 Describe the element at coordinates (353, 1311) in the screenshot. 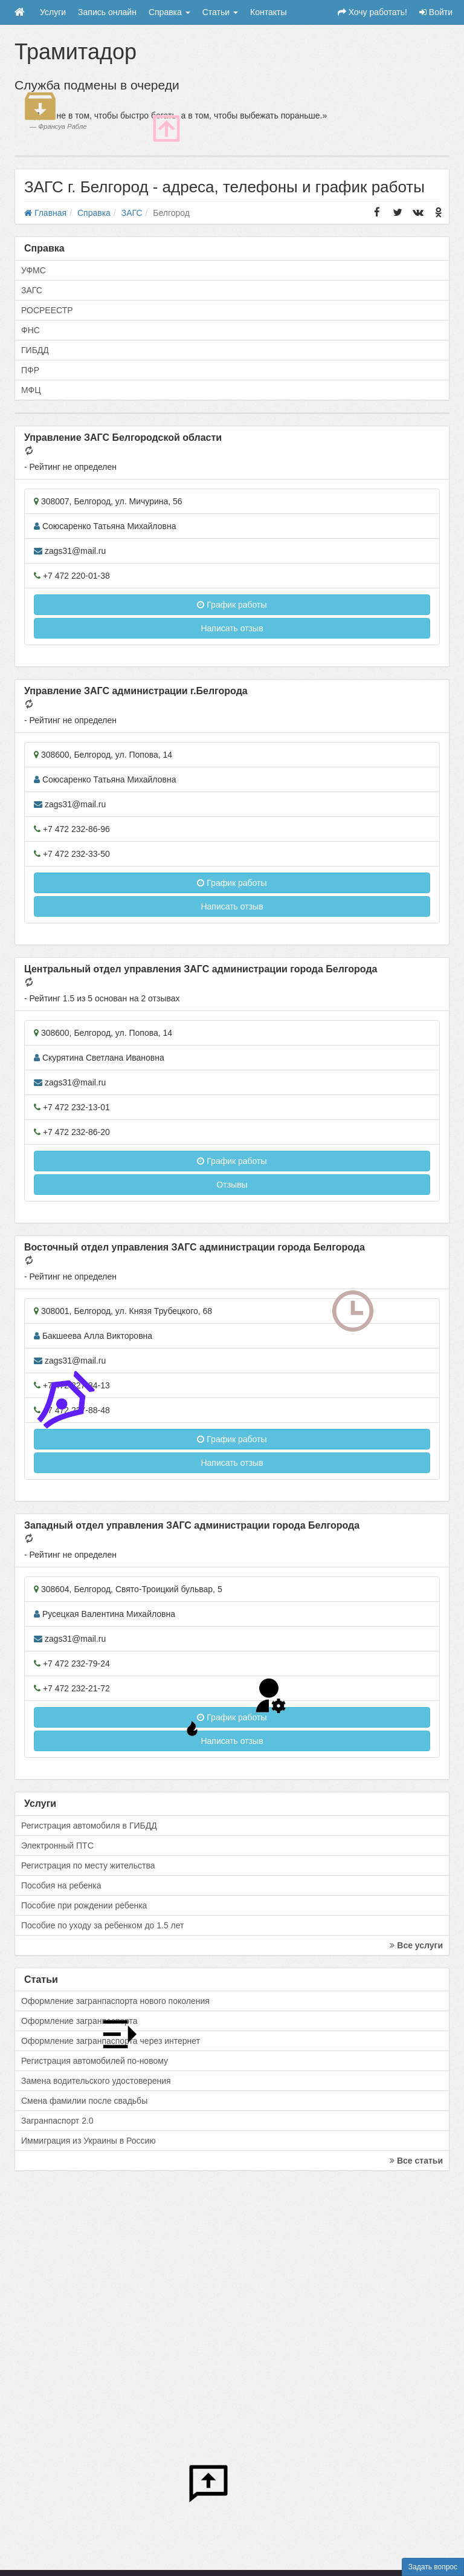

I see `view time or clock settings` at that location.